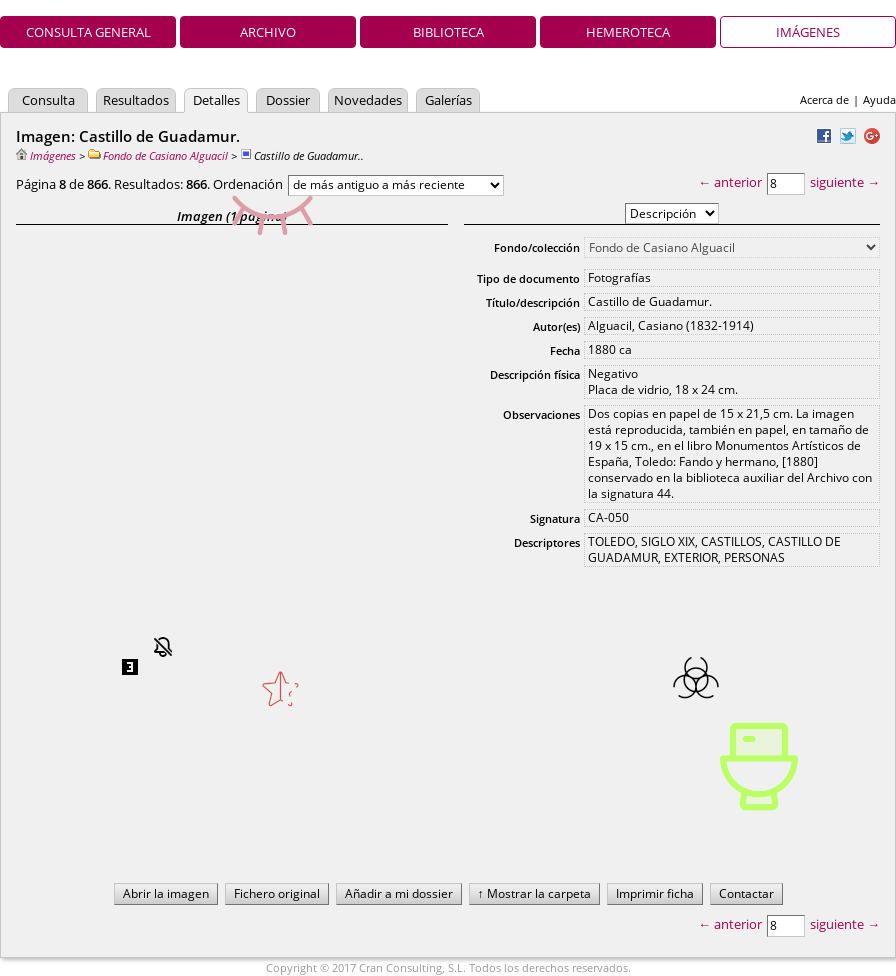 The width and height of the screenshot is (896, 976). What do you see at coordinates (696, 679) in the screenshot?
I see `indicates hazardous or dangerous content` at bounding box center [696, 679].